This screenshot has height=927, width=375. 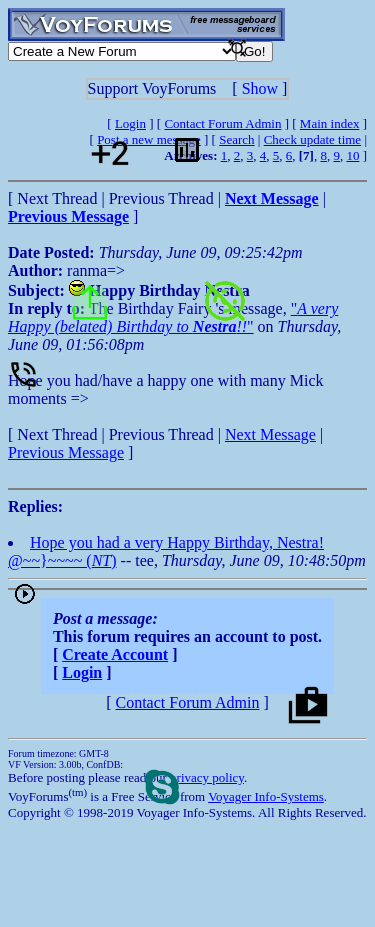 I want to click on indicates an active phone call in progress, so click(x=23, y=374).